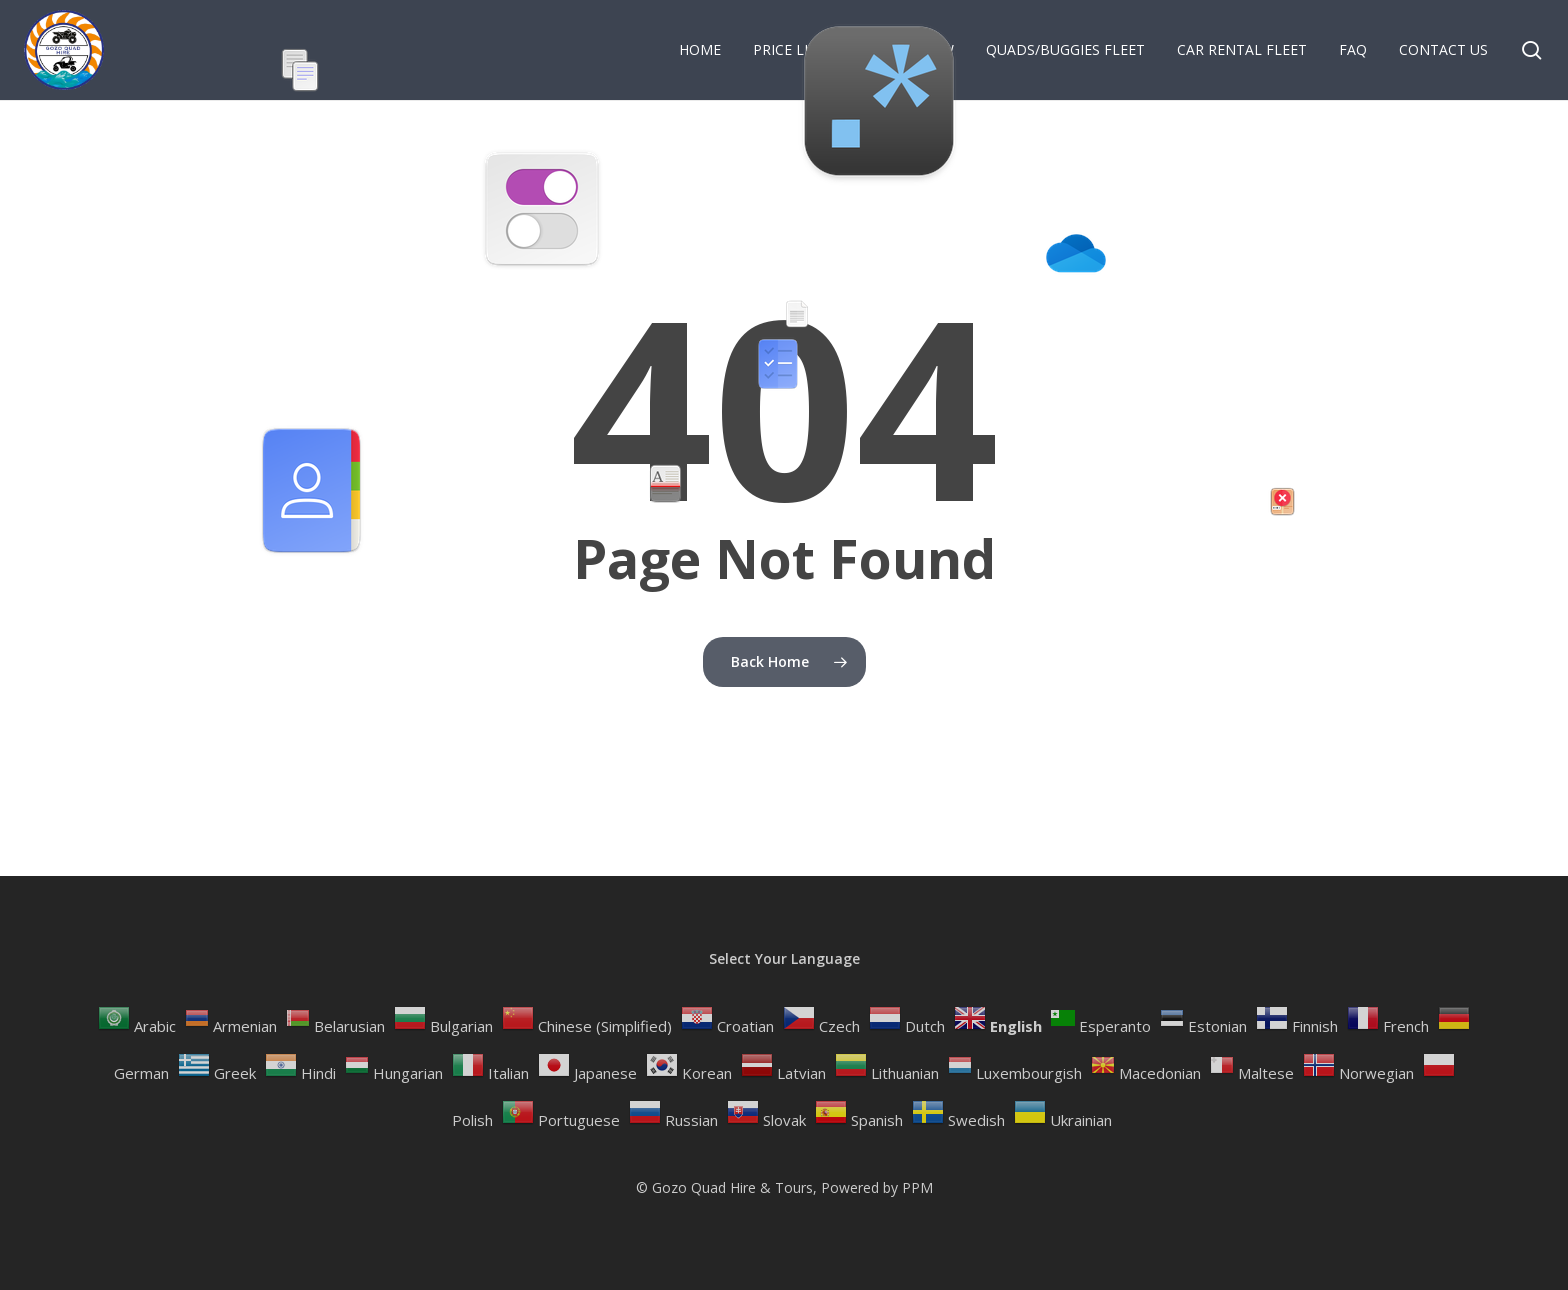 The height and width of the screenshot is (1290, 1568). What do you see at coordinates (1282, 501) in the screenshot?
I see `indicates a package is queued for removal` at bounding box center [1282, 501].